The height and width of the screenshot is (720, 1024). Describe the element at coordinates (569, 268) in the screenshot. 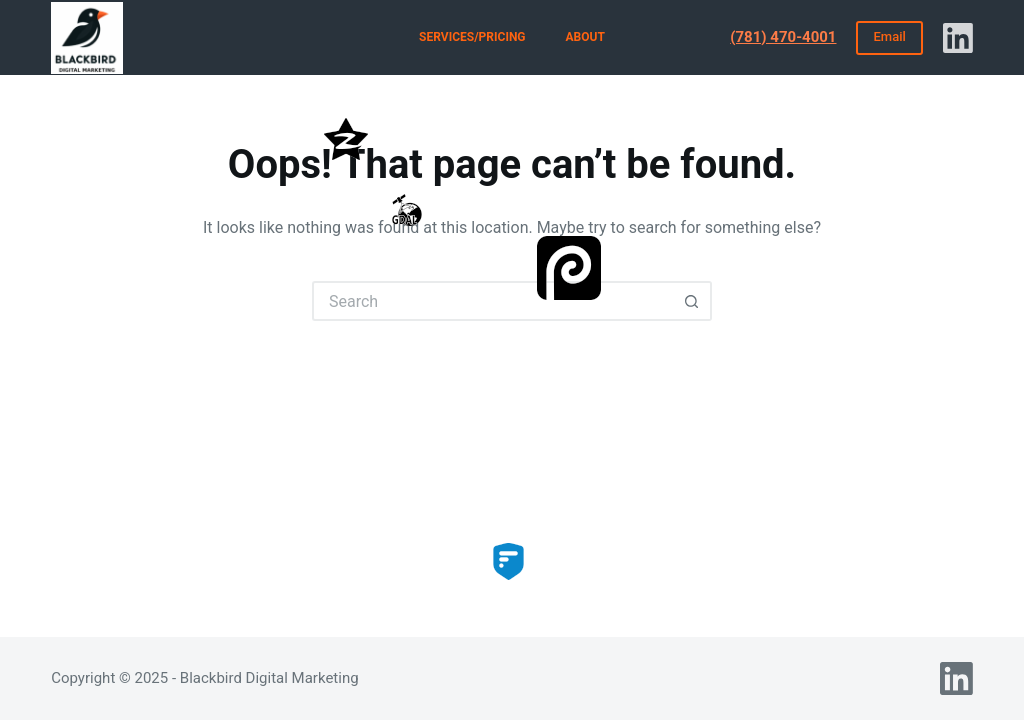

I see `open Photopea image editor` at that location.